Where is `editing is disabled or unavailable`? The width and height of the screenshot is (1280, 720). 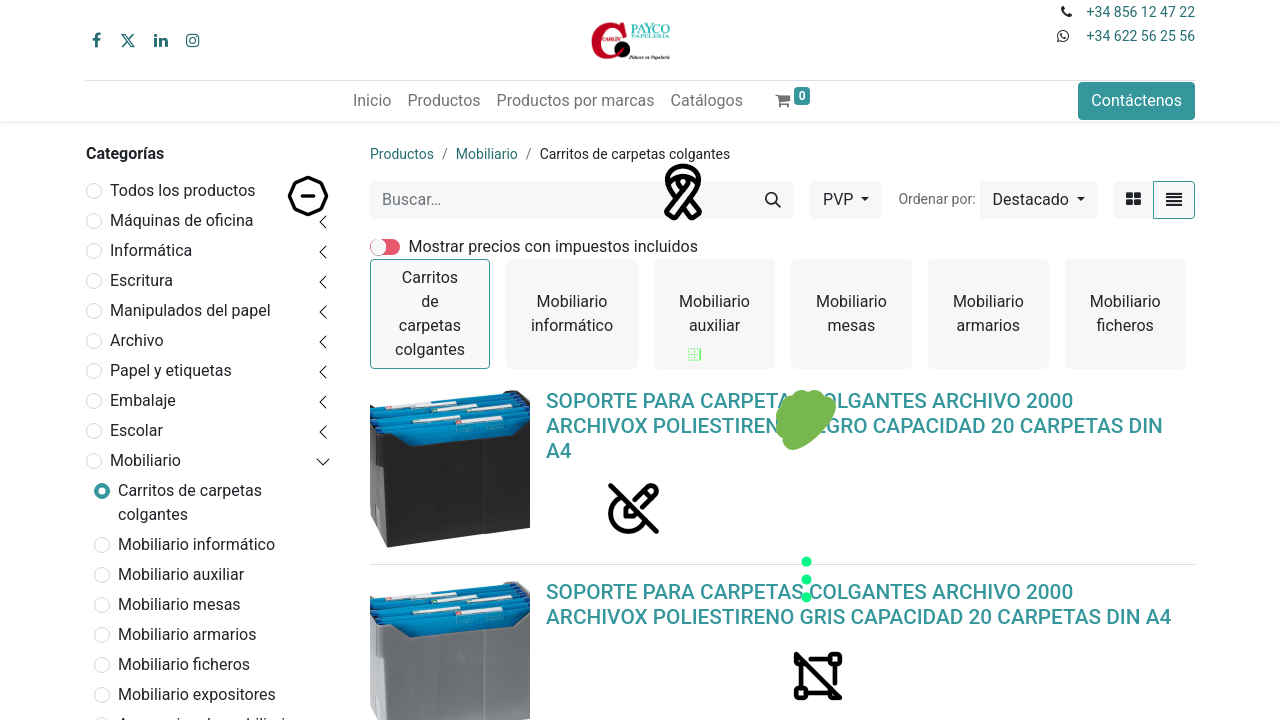 editing is disabled or unavailable is located at coordinates (633, 508).